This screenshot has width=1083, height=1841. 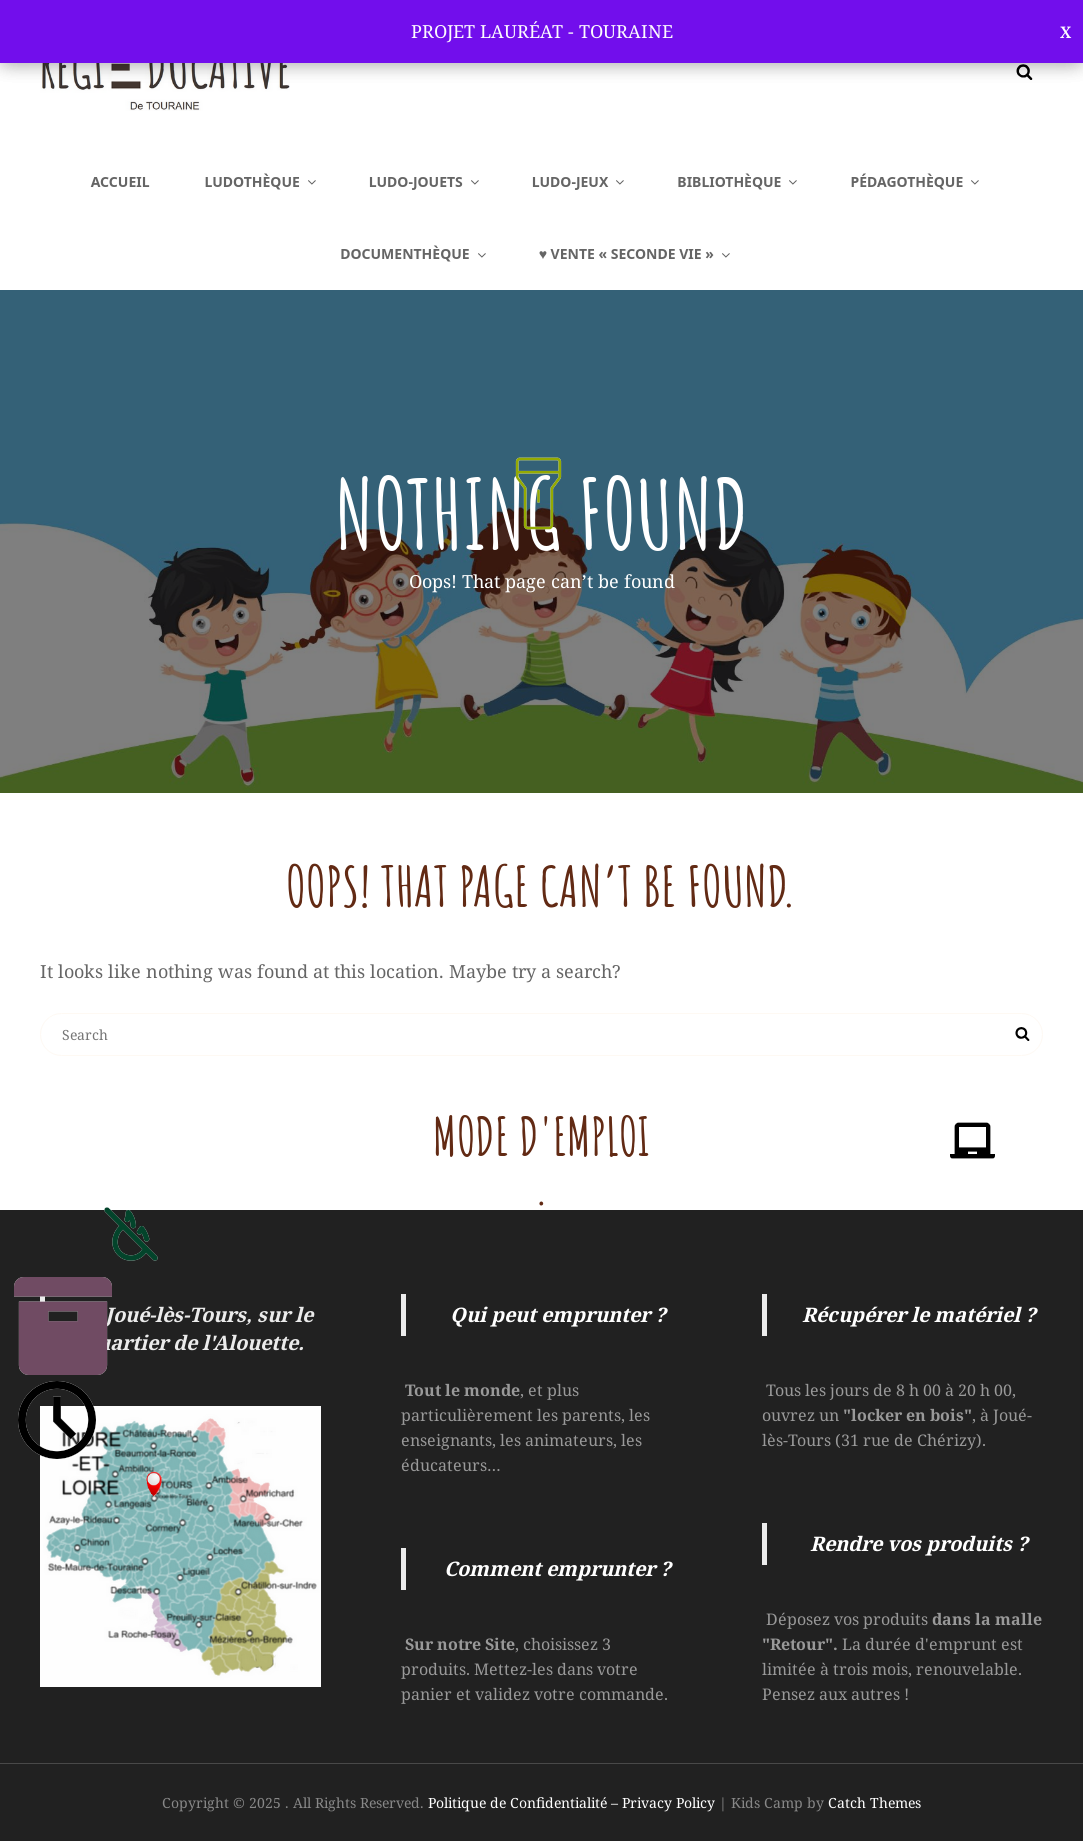 What do you see at coordinates (57, 1420) in the screenshot?
I see `view current time` at bounding box center [57, 1420].